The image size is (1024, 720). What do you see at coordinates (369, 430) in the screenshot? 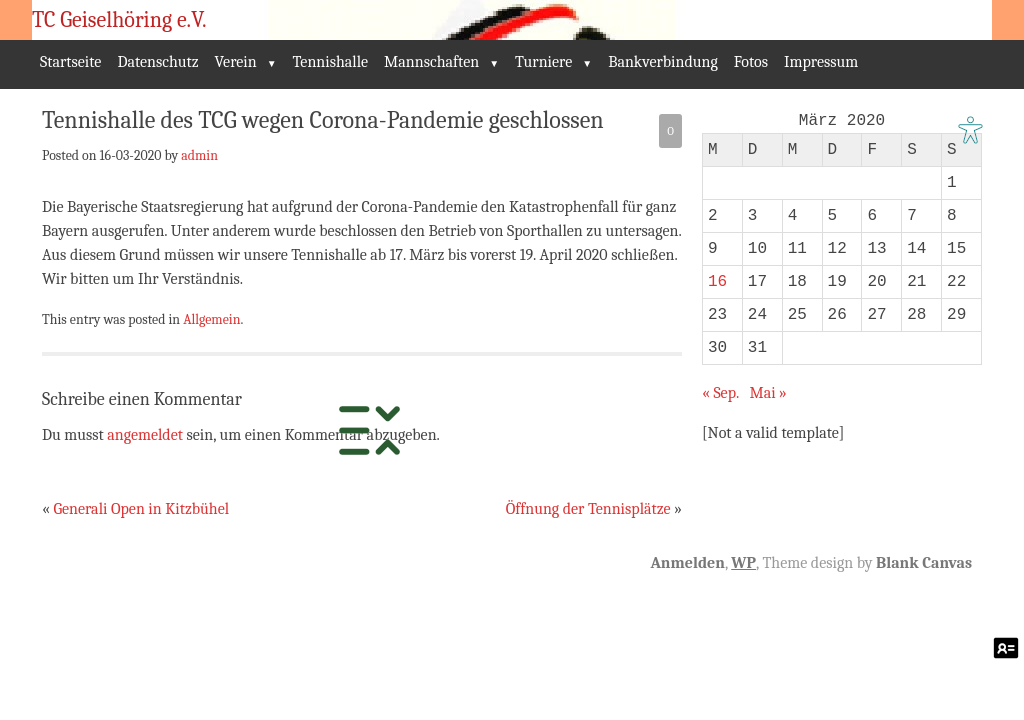
I see `collapse or expand all list items` at bounding box center [369, 430].